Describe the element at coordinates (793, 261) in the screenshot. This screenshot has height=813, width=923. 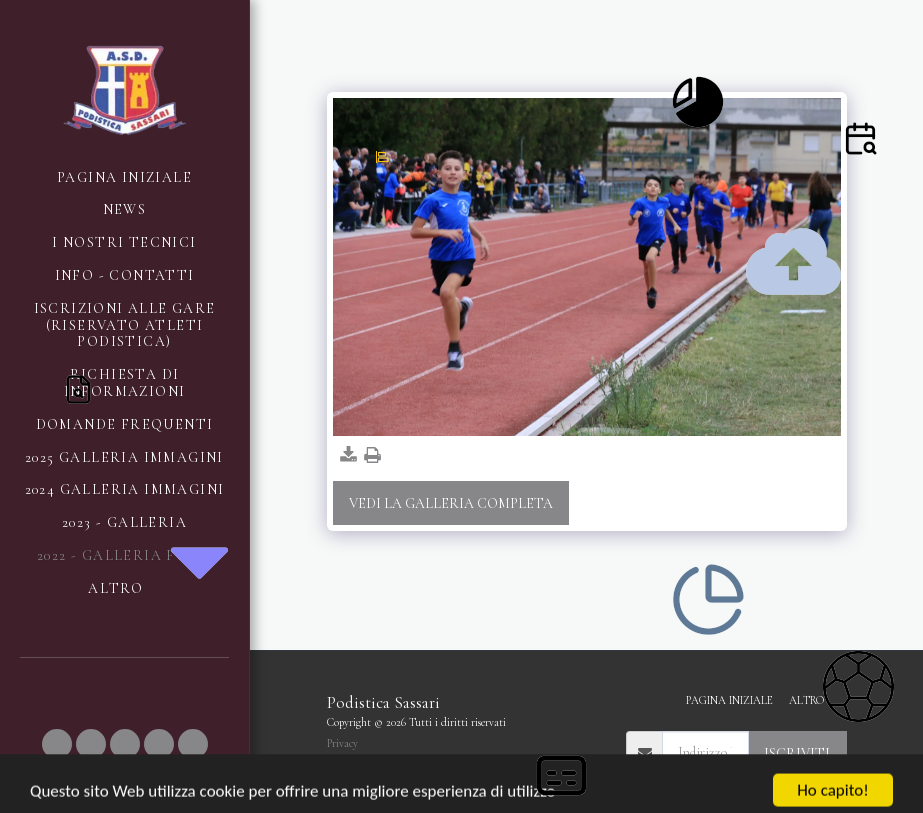
I see `upload file to cloud storage` at that location.